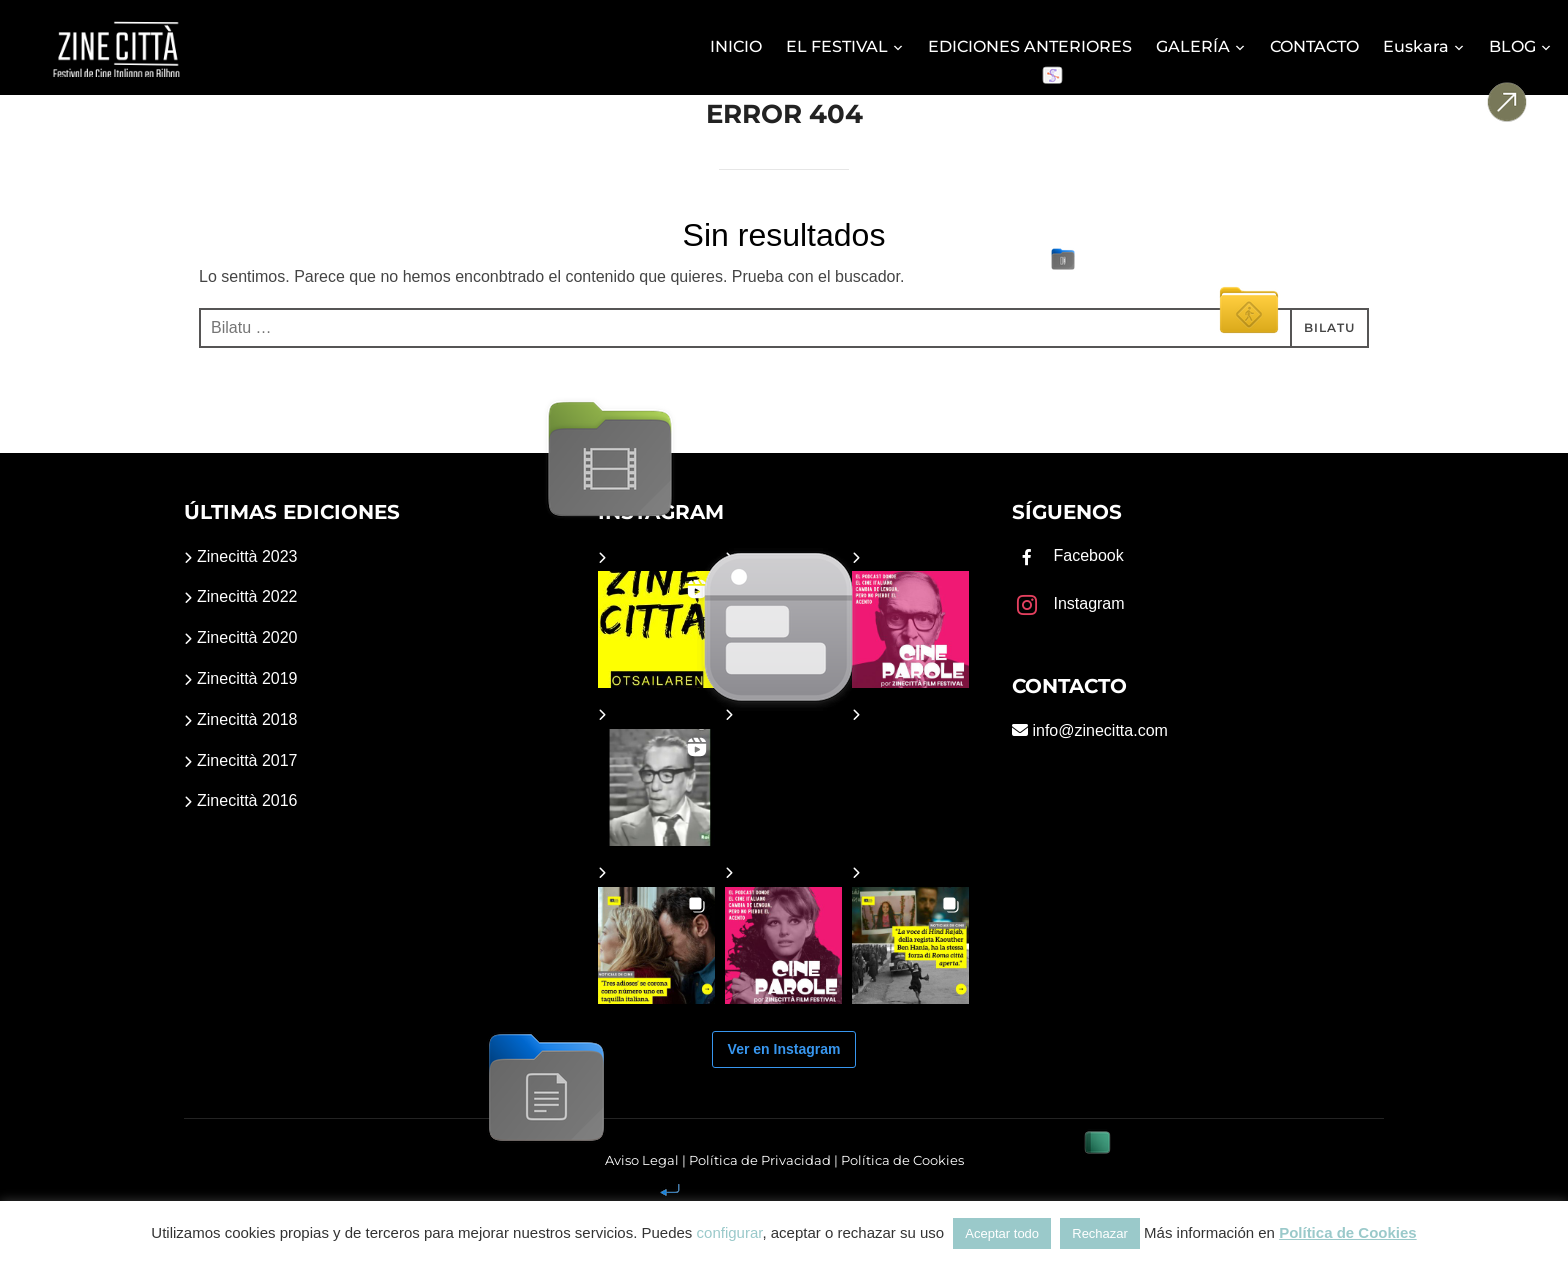 This screenshot has width=1568, height=1261. What do you see at coordinates (546, 1087) in the screenshot?
I see `open your documents folder` at bounding box center [546, 1087].